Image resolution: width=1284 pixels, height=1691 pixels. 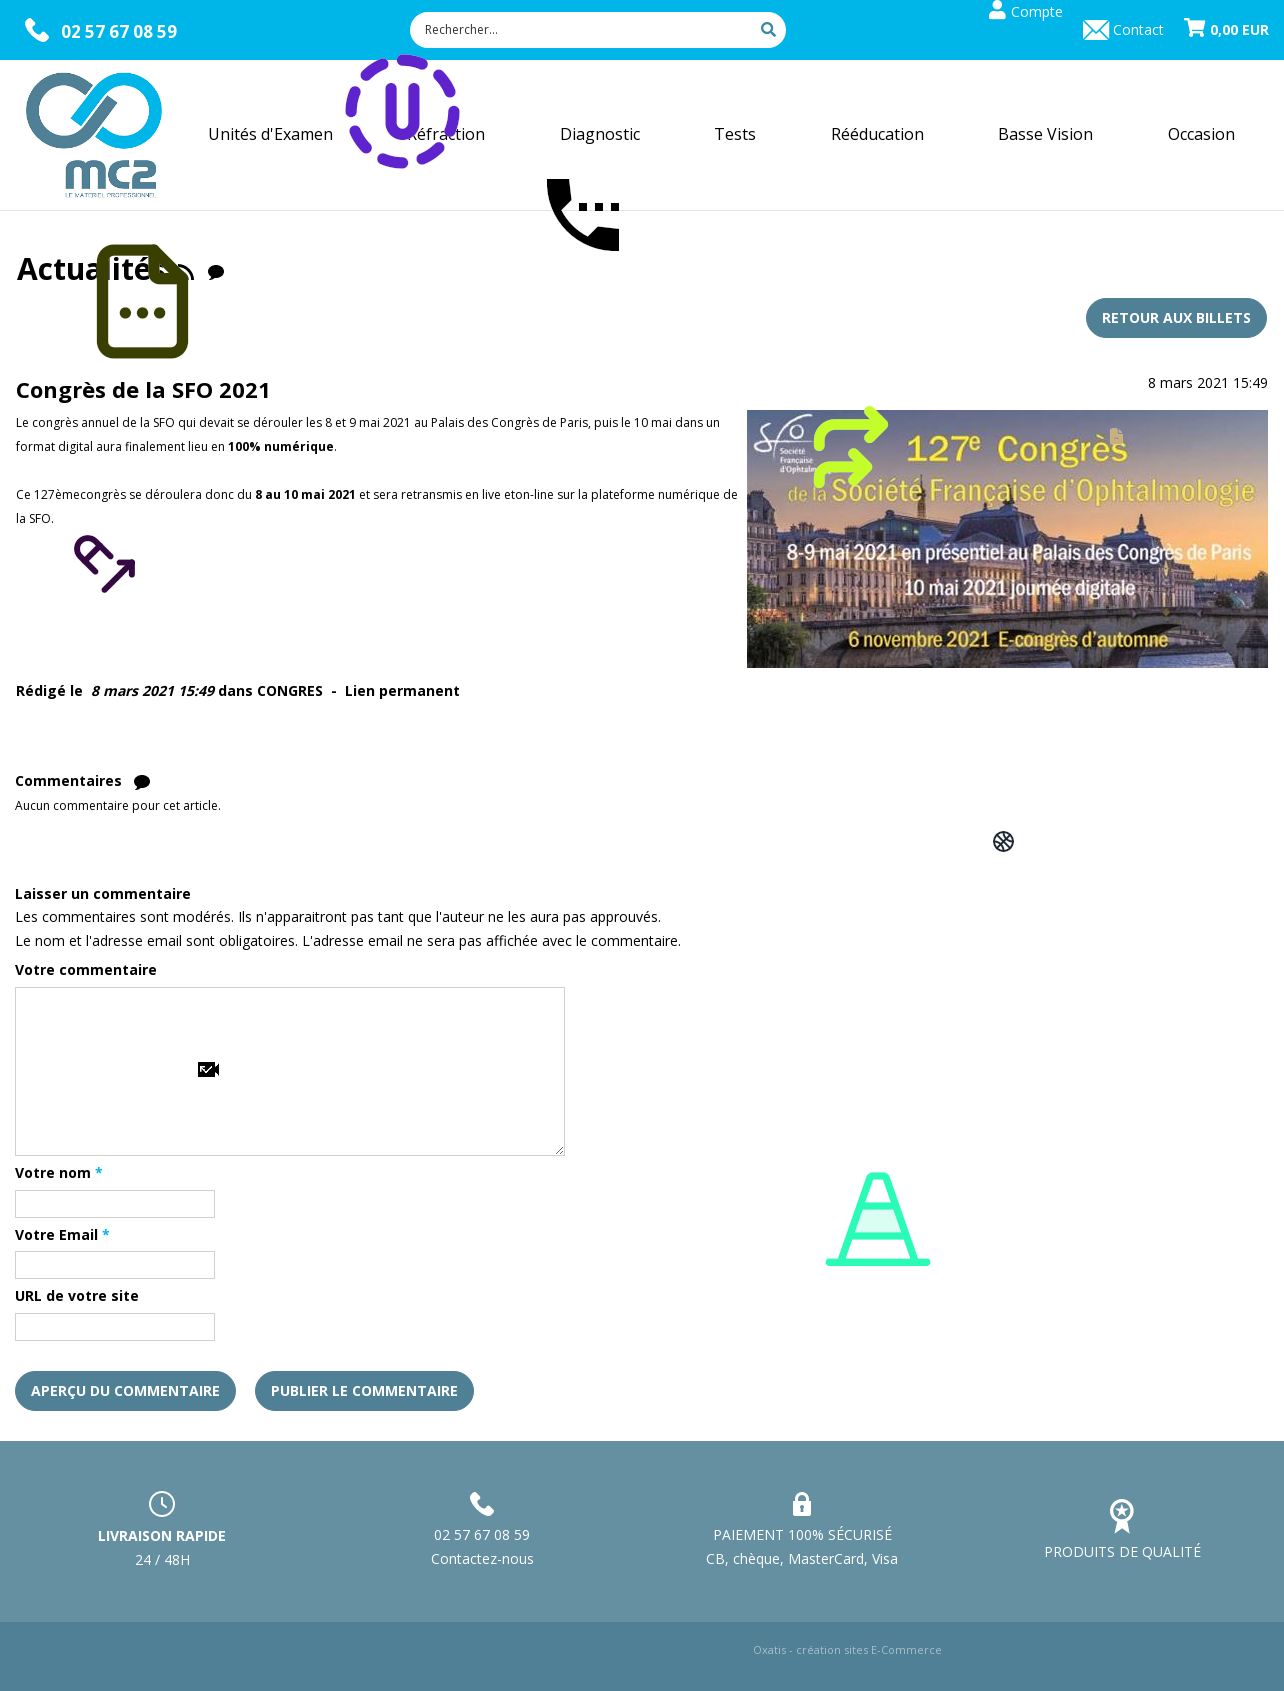 I want to click on indicates an unverified or pending user account, so click(x=402, y=111).